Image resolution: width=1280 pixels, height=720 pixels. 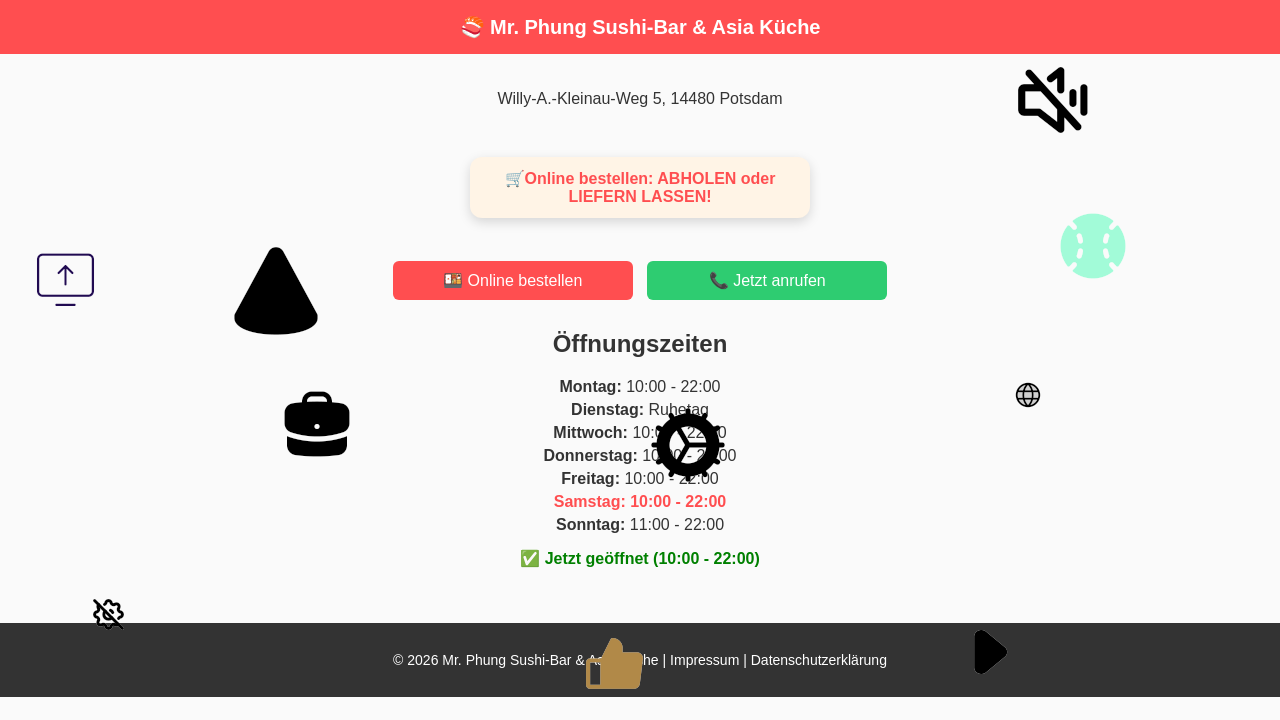 I want to click on like or approve content, so click(x=614, y=666).